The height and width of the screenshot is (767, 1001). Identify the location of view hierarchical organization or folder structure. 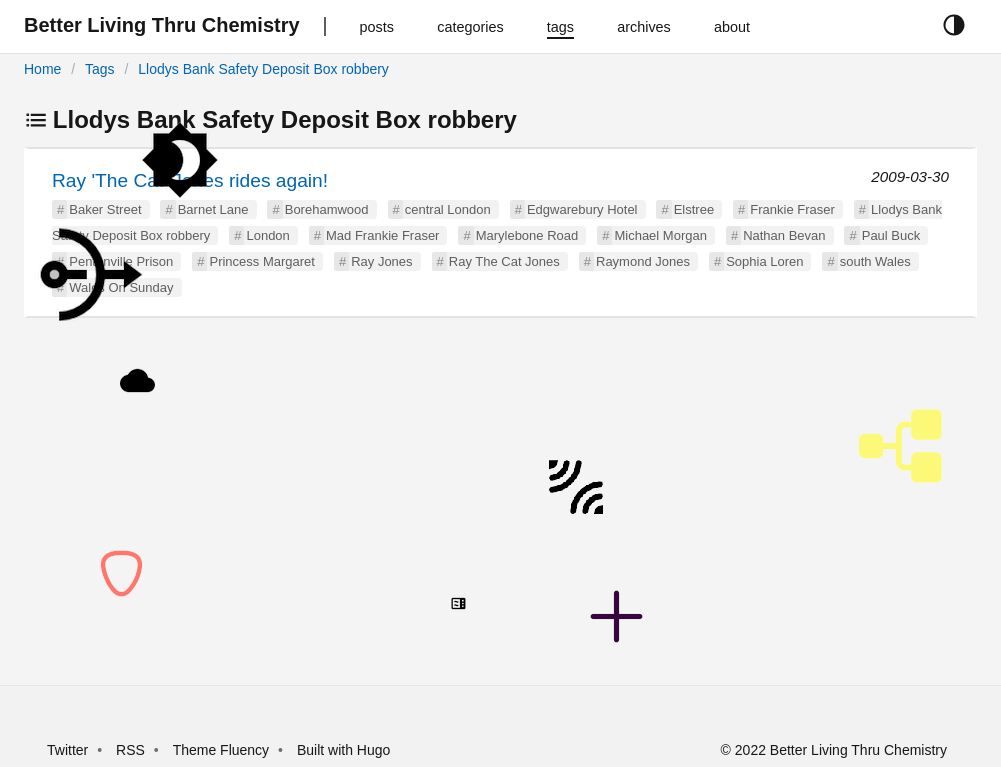
(905, 446).